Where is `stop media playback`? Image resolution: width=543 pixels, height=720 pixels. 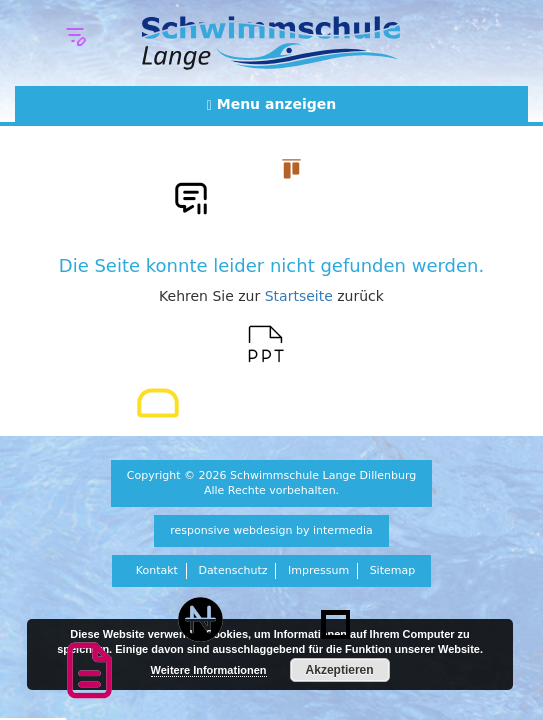 stop media playback is located at coordinates (336, 625).